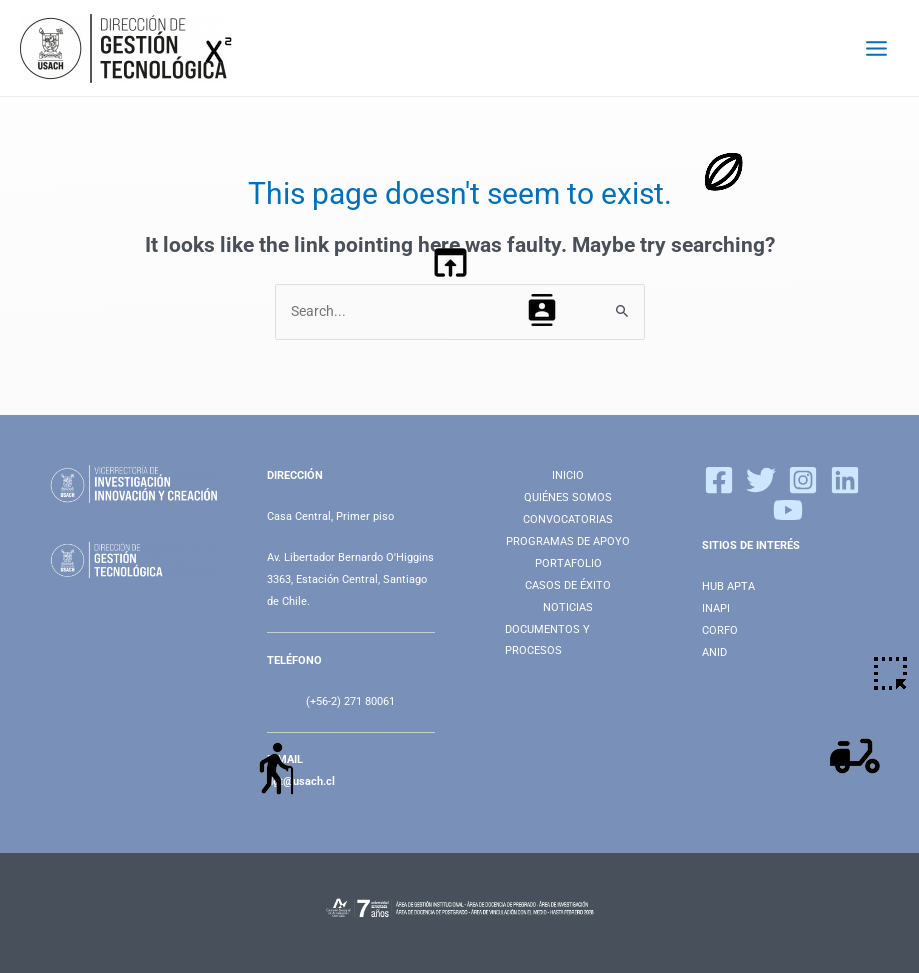  Describe the element at coordinates (890, 673) in the screenshot. I see `select or highlight an area` at that location.